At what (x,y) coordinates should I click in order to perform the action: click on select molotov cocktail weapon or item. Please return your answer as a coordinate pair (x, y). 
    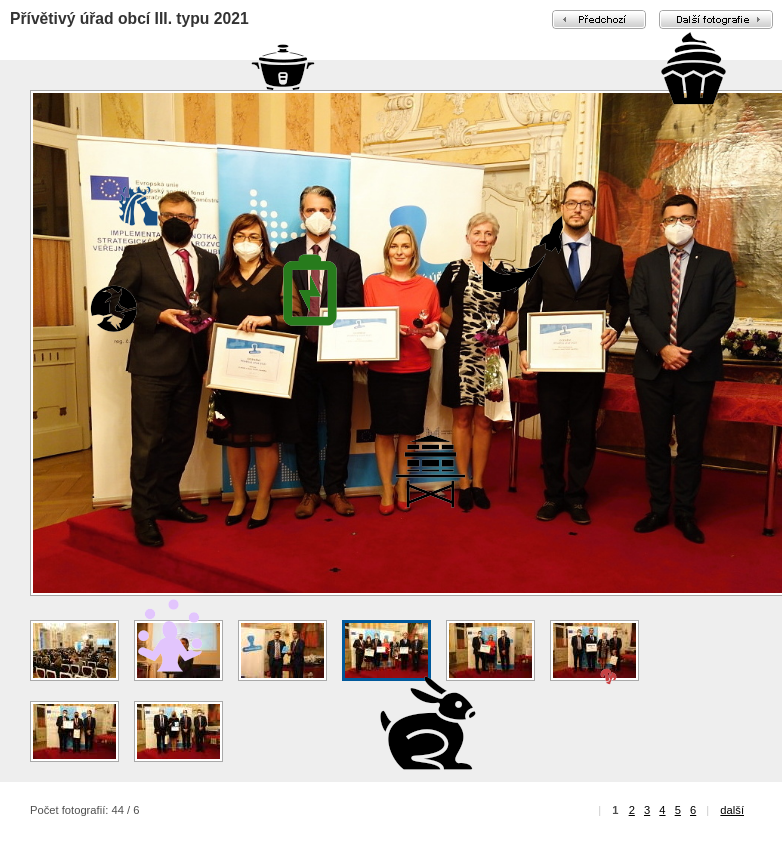
    Looking at the image, I should click on (138, 206).